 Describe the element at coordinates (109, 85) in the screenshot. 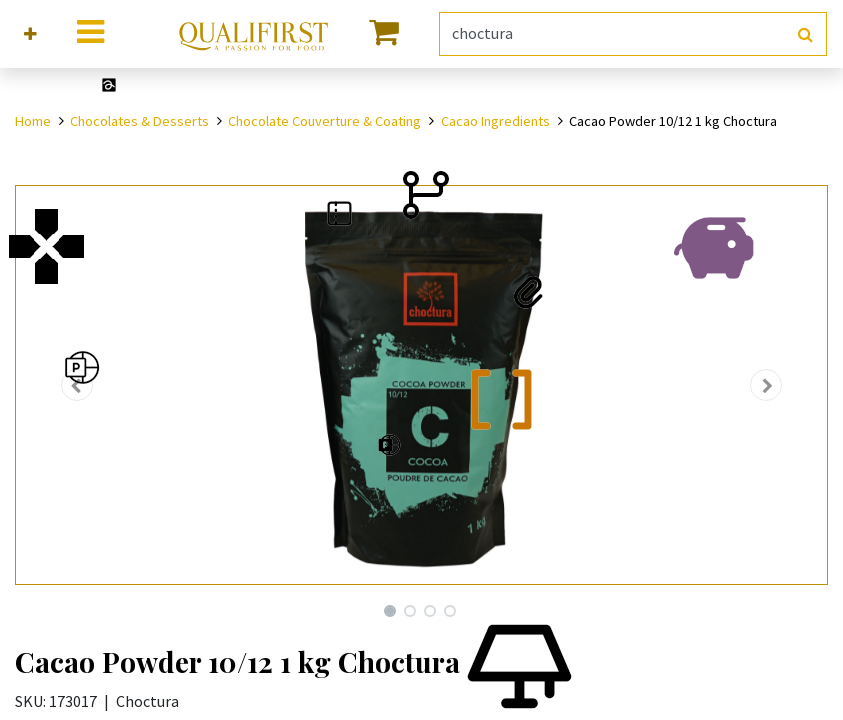

I see `freehand drawing or sketch tool` at that location.